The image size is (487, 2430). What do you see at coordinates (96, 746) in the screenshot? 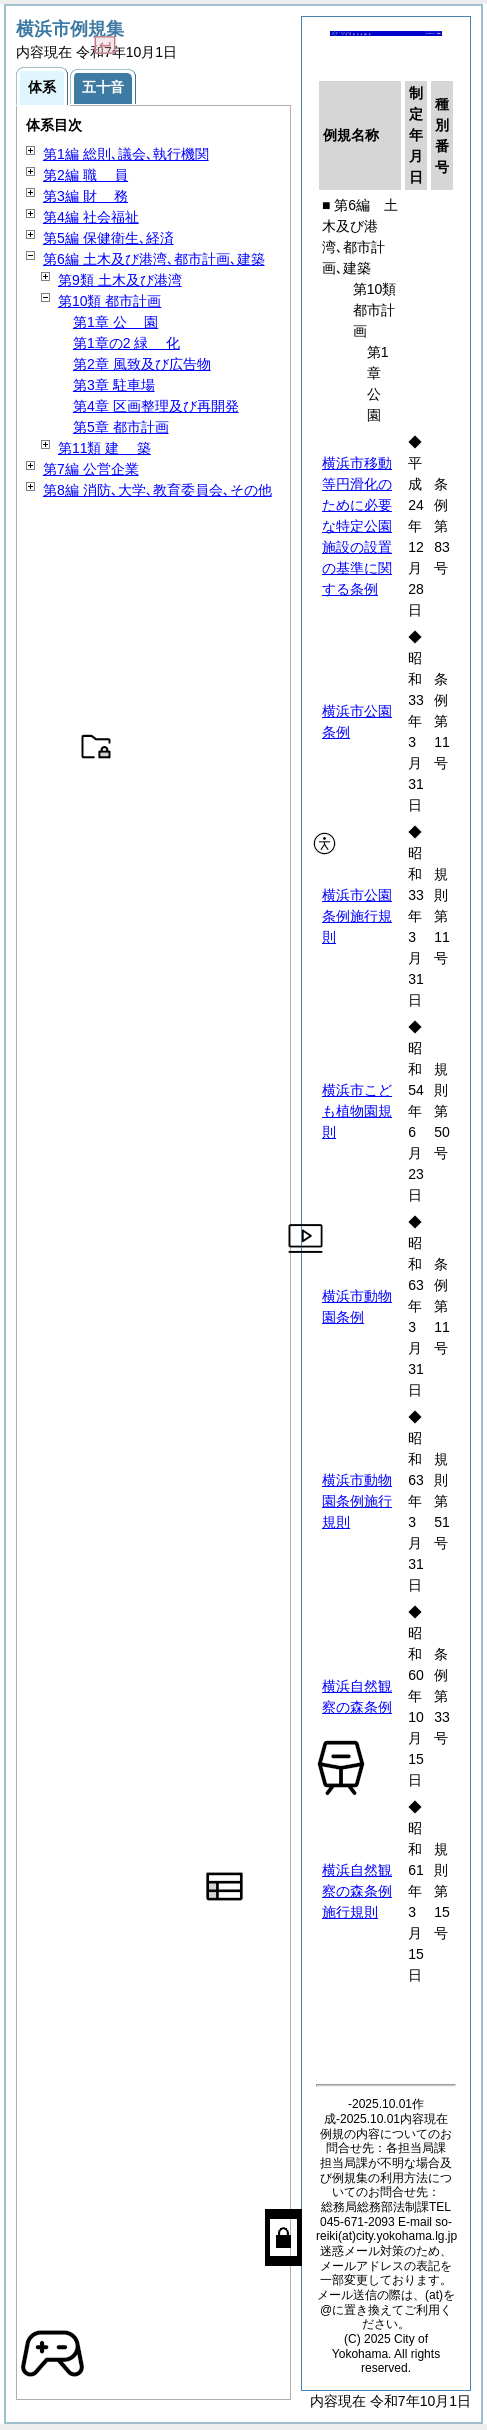
I see `access a password-protected folder` at bounding box center [96, 746].